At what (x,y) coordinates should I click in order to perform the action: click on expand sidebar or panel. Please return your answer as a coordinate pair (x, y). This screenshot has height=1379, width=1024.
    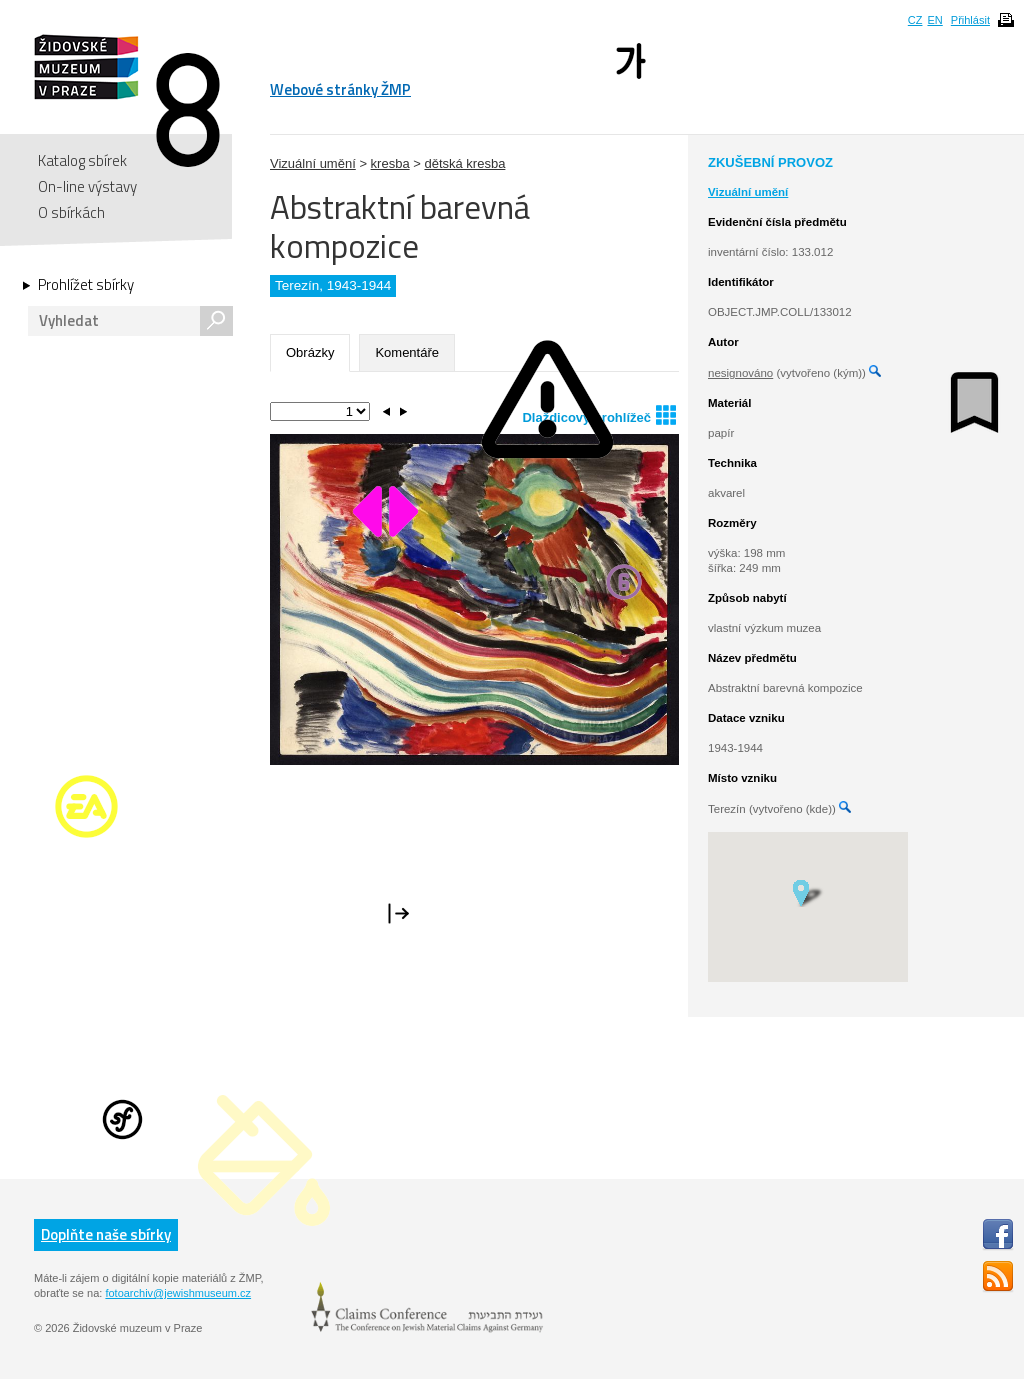
    Looking at the image, I should click on (398, 913).